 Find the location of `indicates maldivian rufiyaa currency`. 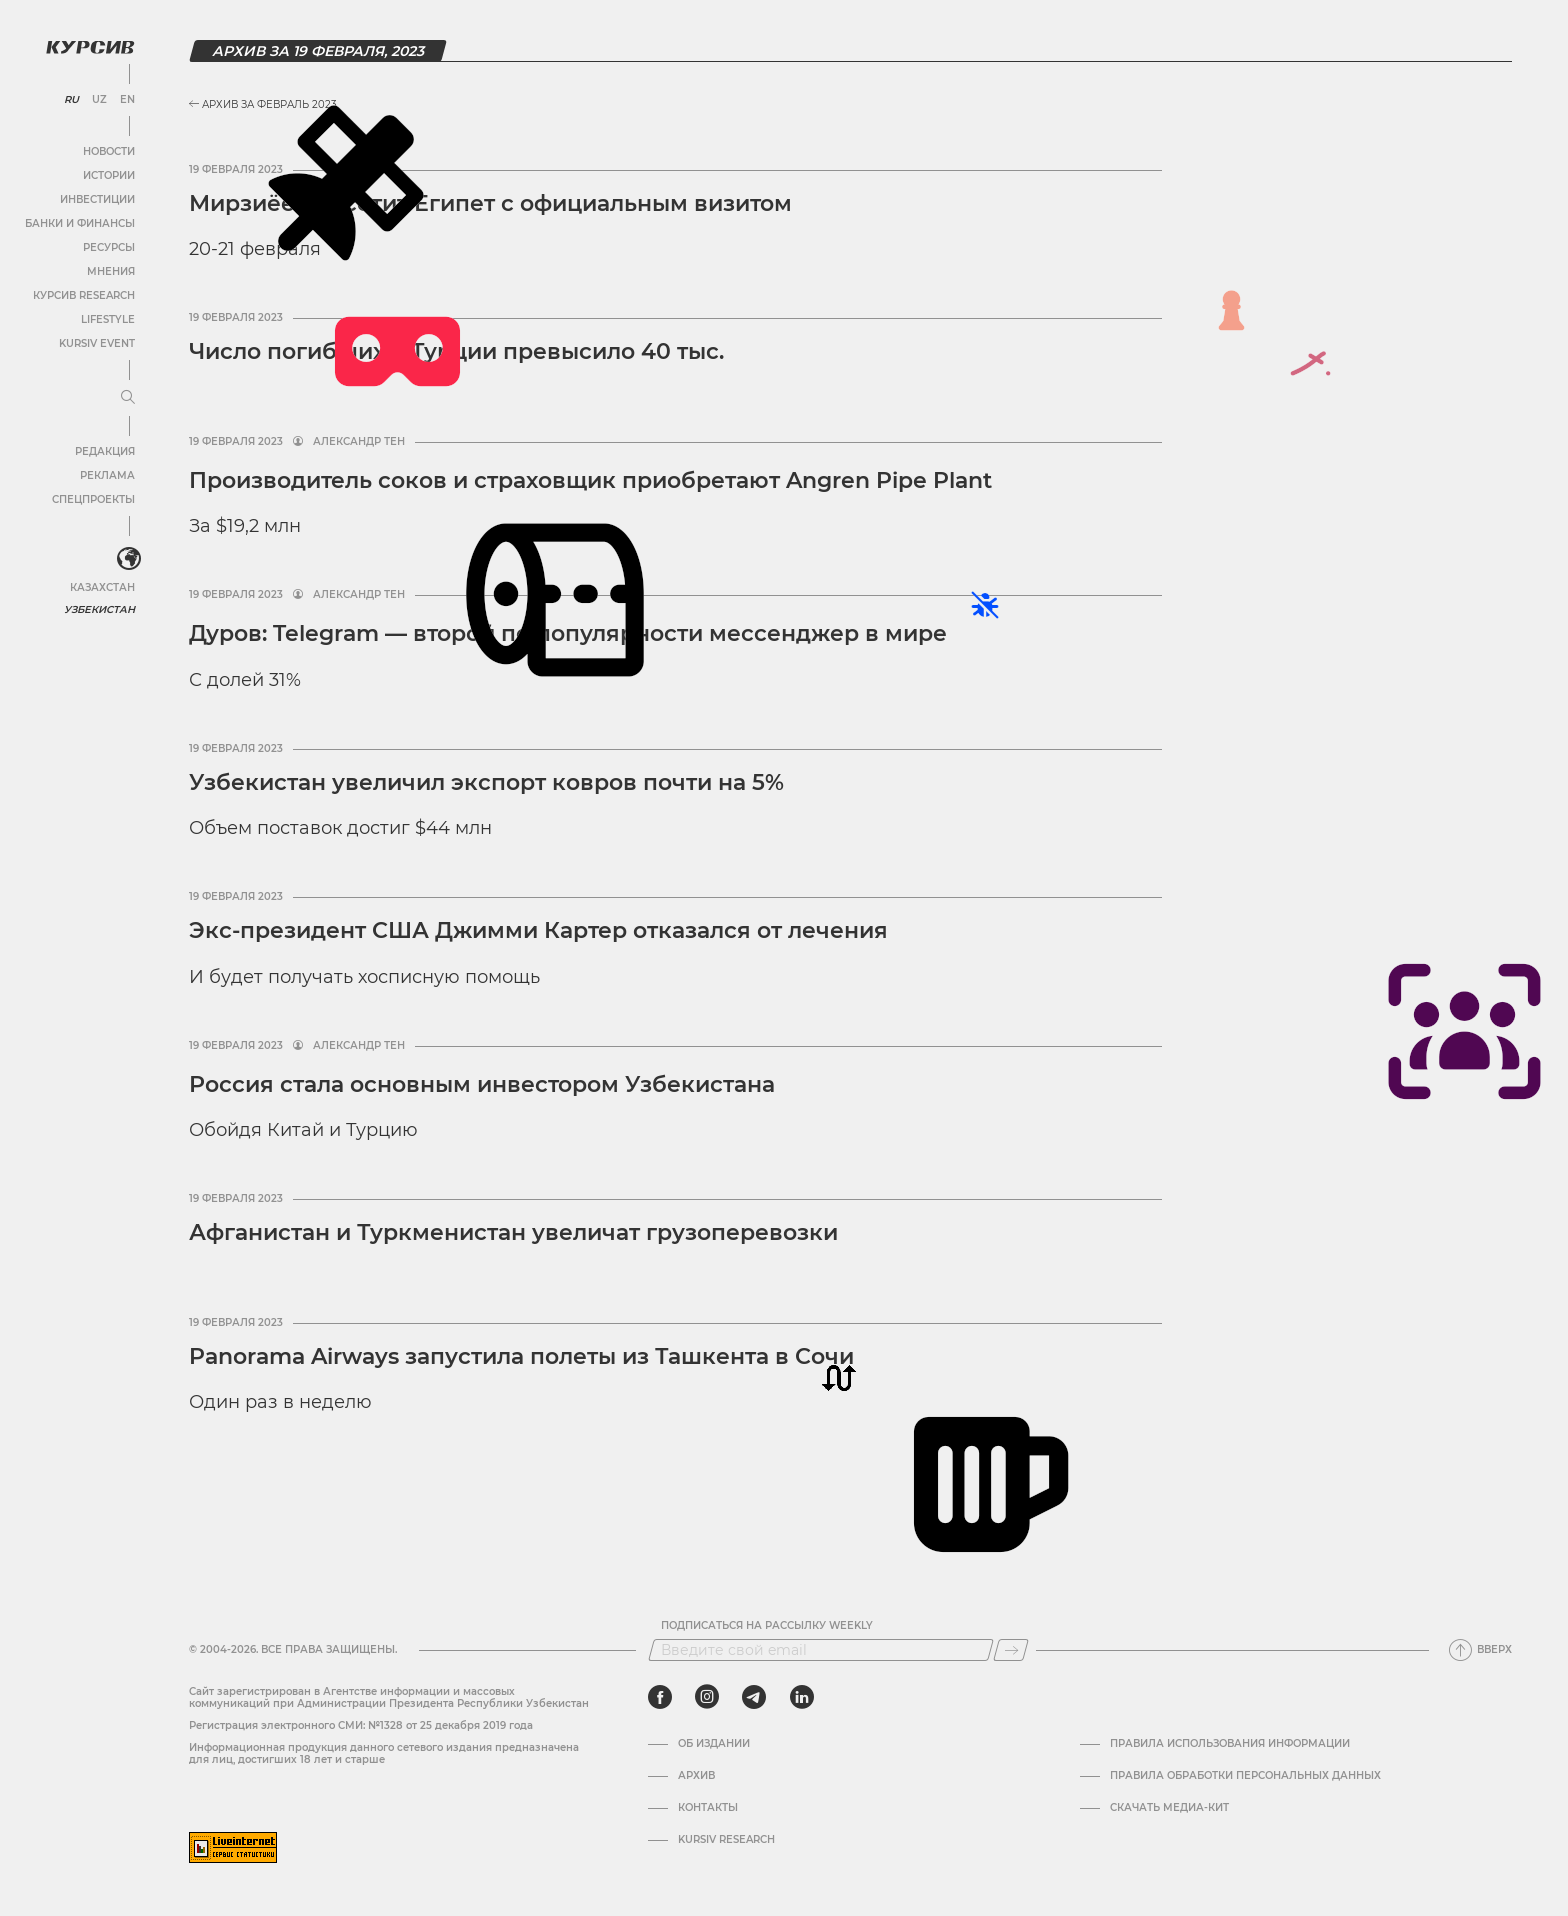

indicates maldivian rufiyaa currency is located at coordinates (1310, 364).